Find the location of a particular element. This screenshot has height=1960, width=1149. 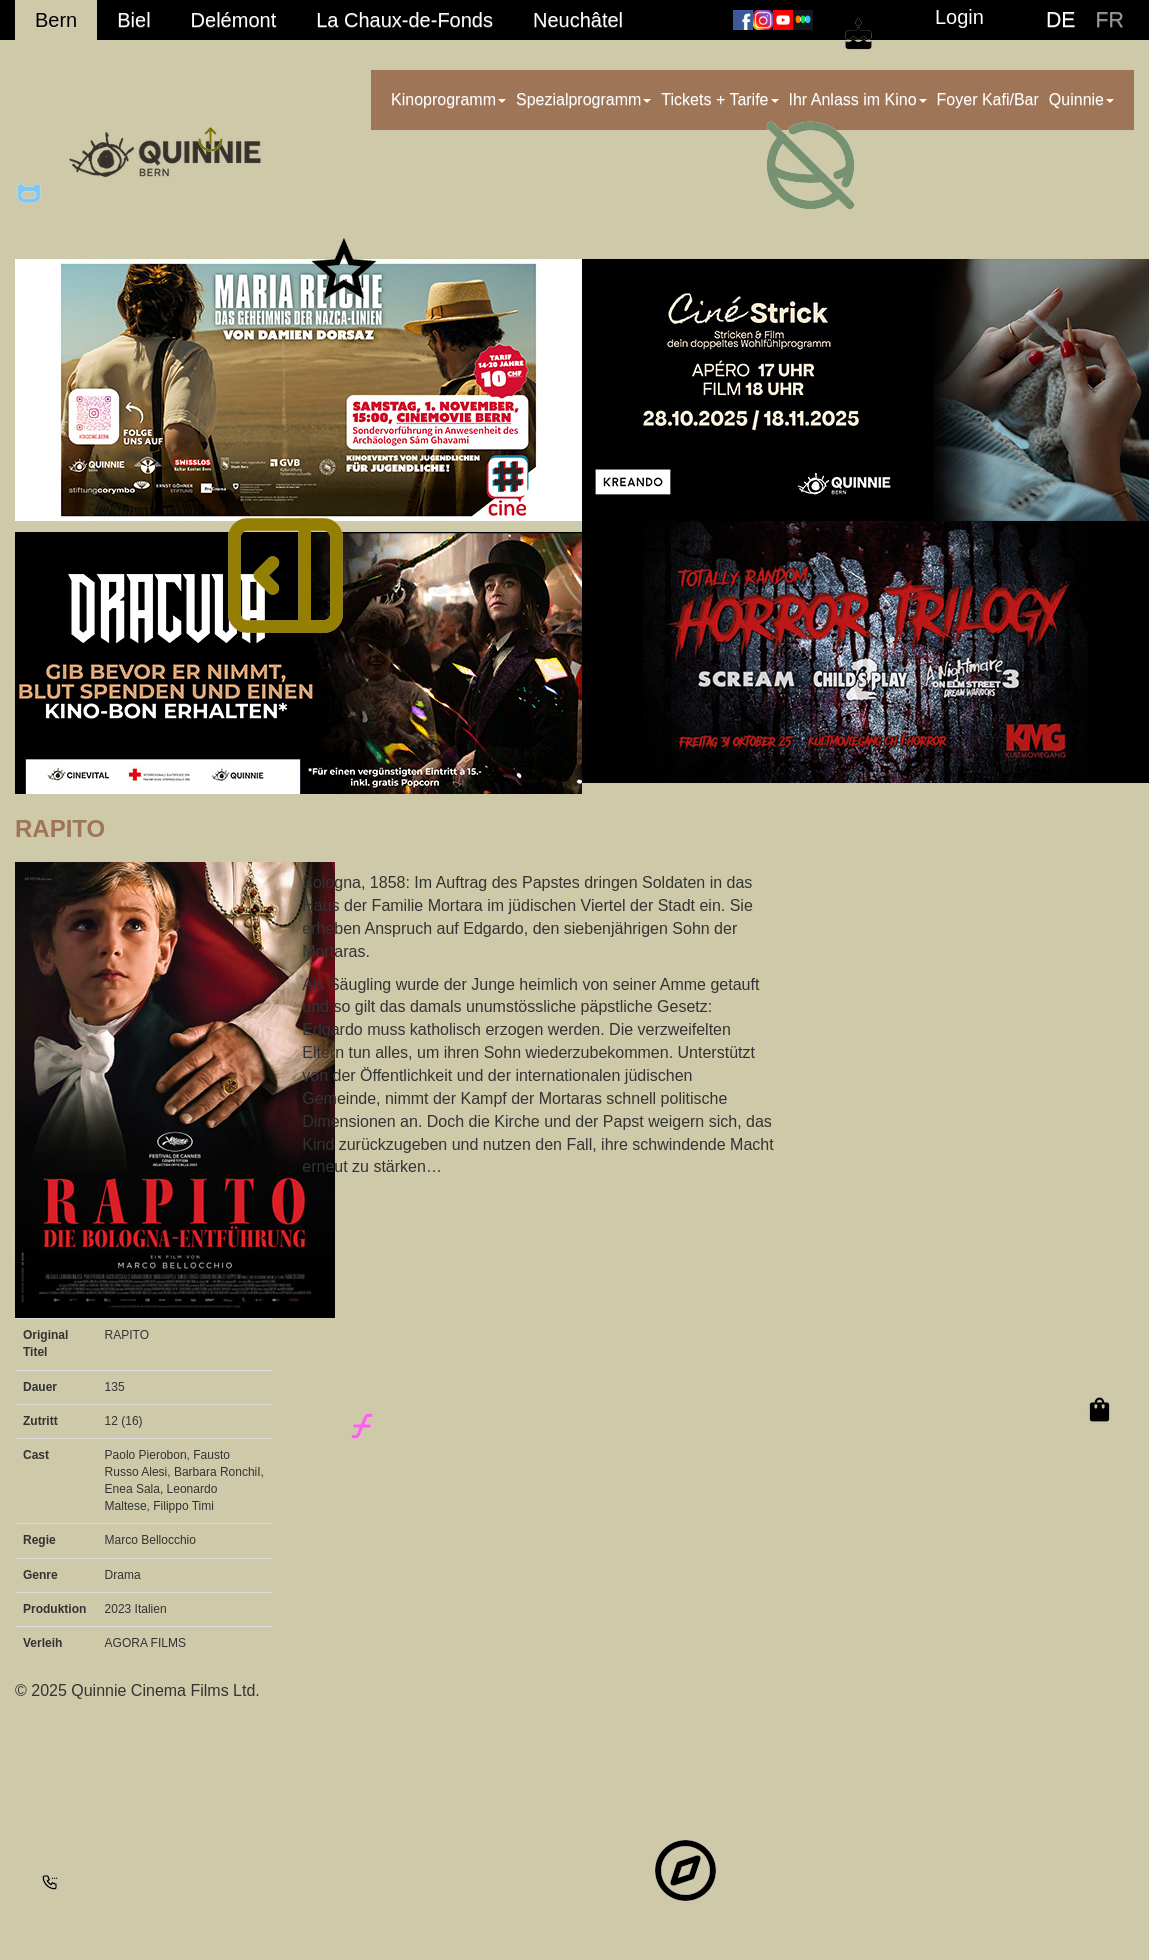

disable 3D or spherical view mode is located at coordinates (810, 165).